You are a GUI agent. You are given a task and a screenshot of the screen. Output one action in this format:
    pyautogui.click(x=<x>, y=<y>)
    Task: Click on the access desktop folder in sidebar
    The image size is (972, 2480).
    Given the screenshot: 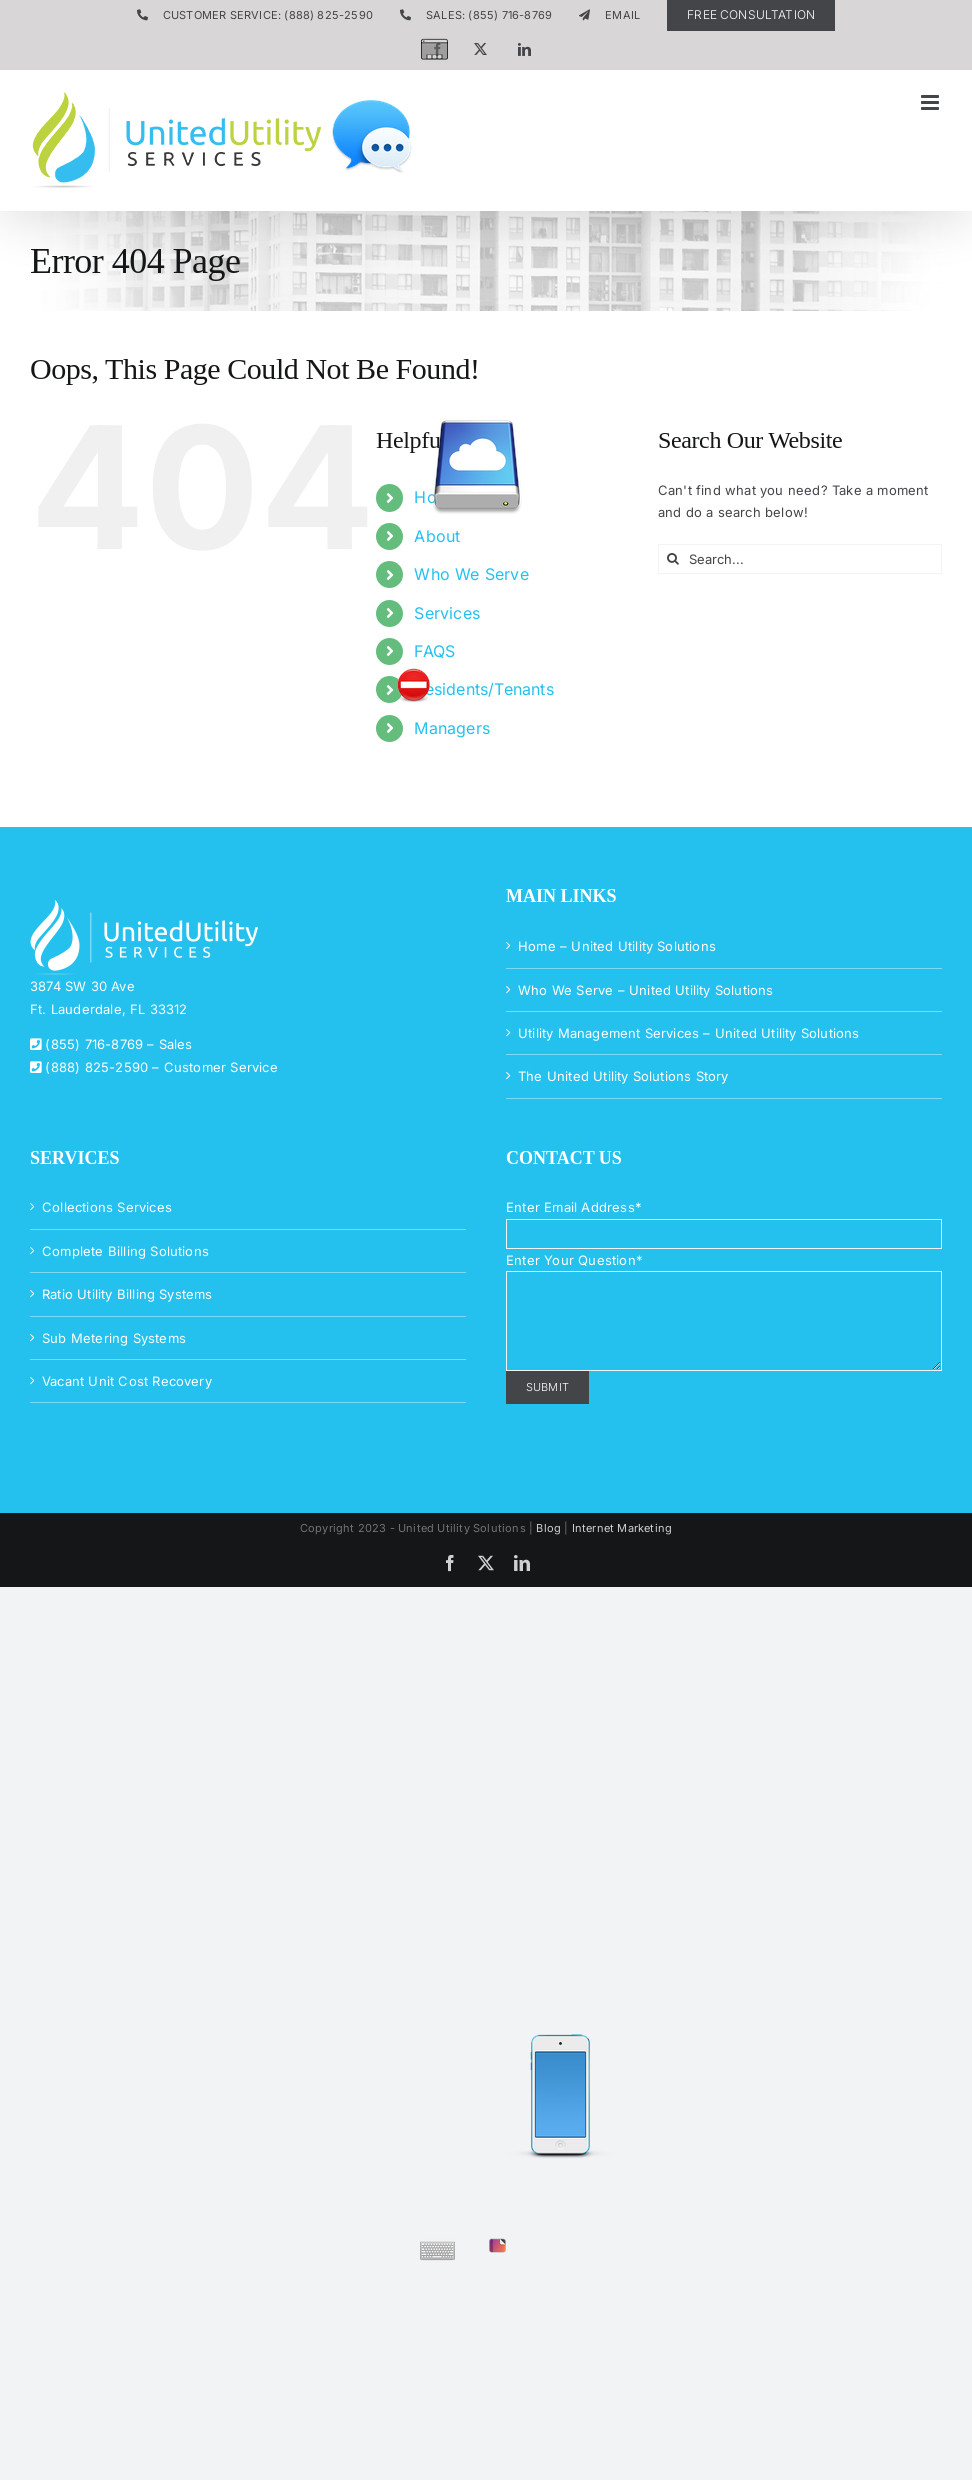 What is the action you would take?
    pyautogui.click(x=434, y=49)
    